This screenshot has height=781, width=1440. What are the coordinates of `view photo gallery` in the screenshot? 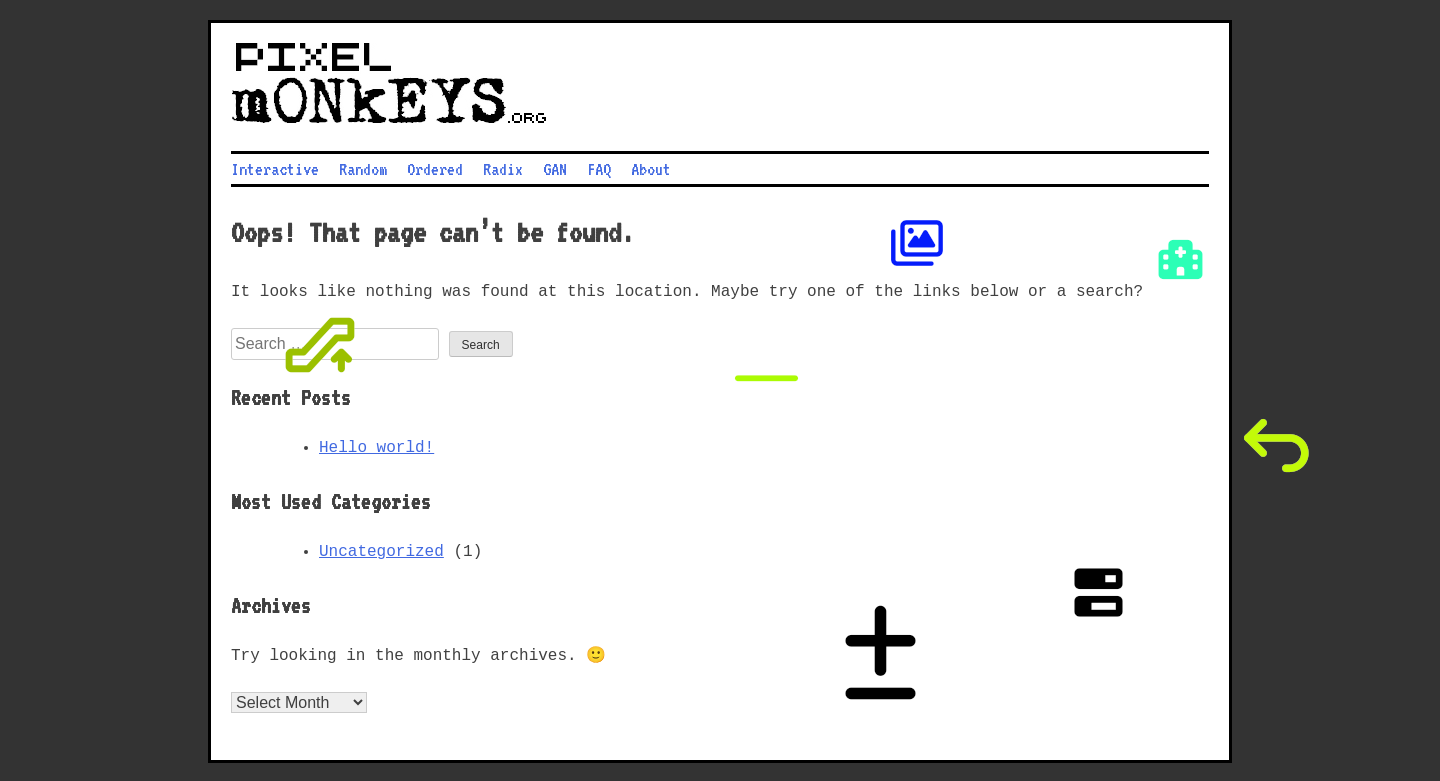 It's located at (918, 241).